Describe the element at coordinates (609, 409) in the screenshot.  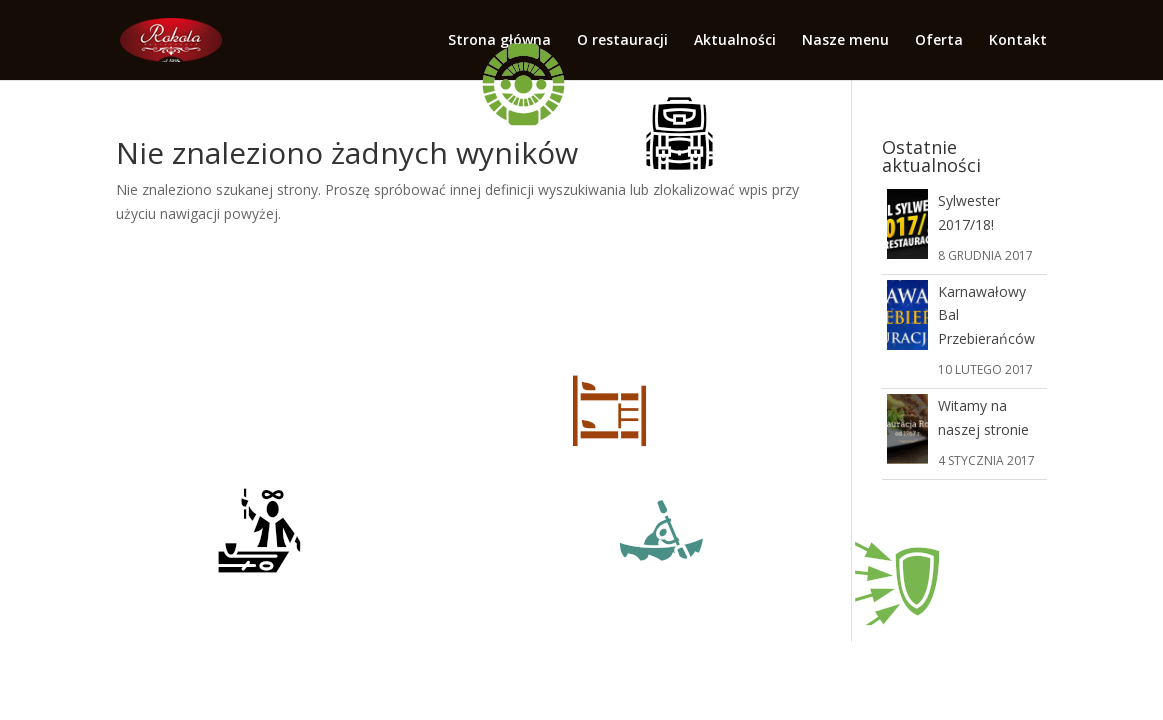
I see `view shared room or dormitory accommodations` at that location.